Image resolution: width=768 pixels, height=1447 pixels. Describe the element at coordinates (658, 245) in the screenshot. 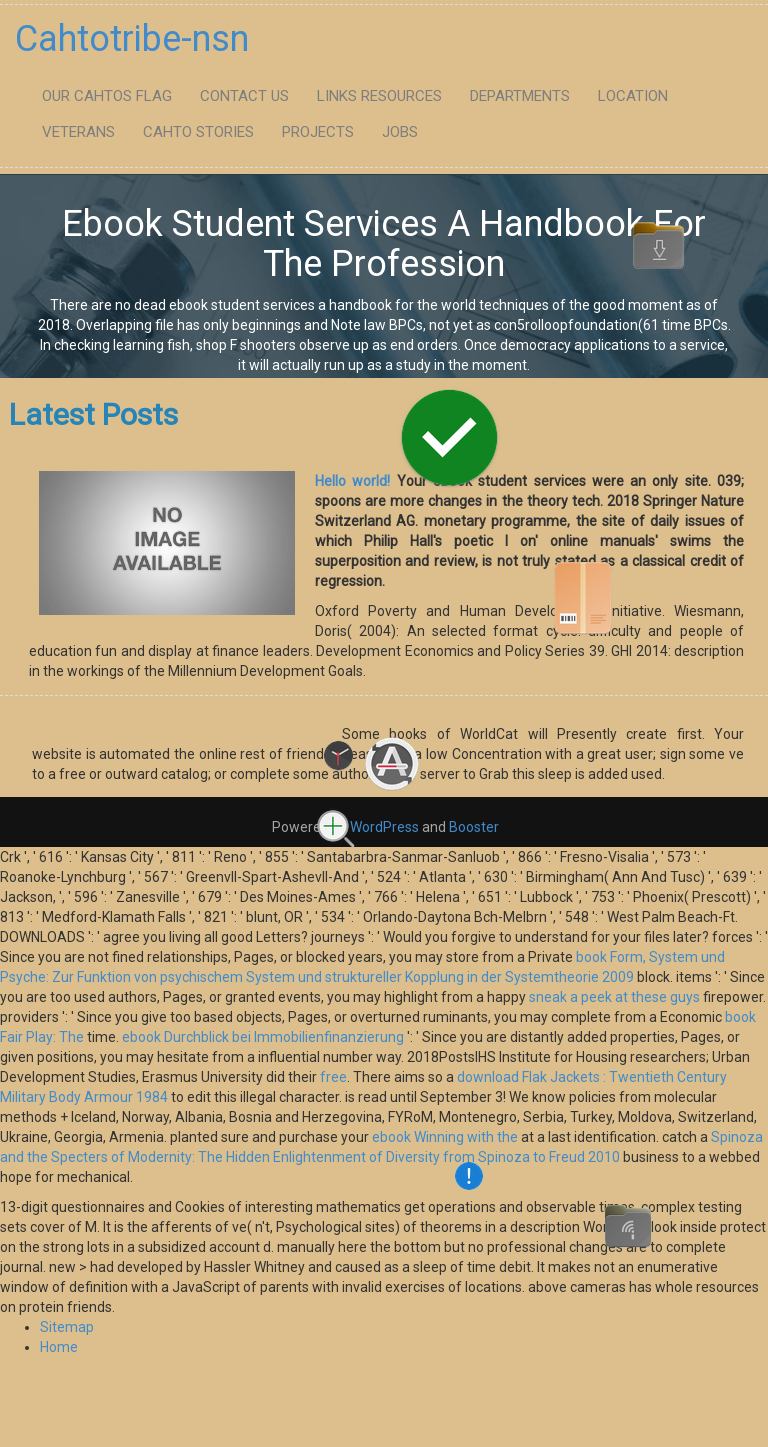

I see `open your downloads folder` at that location.